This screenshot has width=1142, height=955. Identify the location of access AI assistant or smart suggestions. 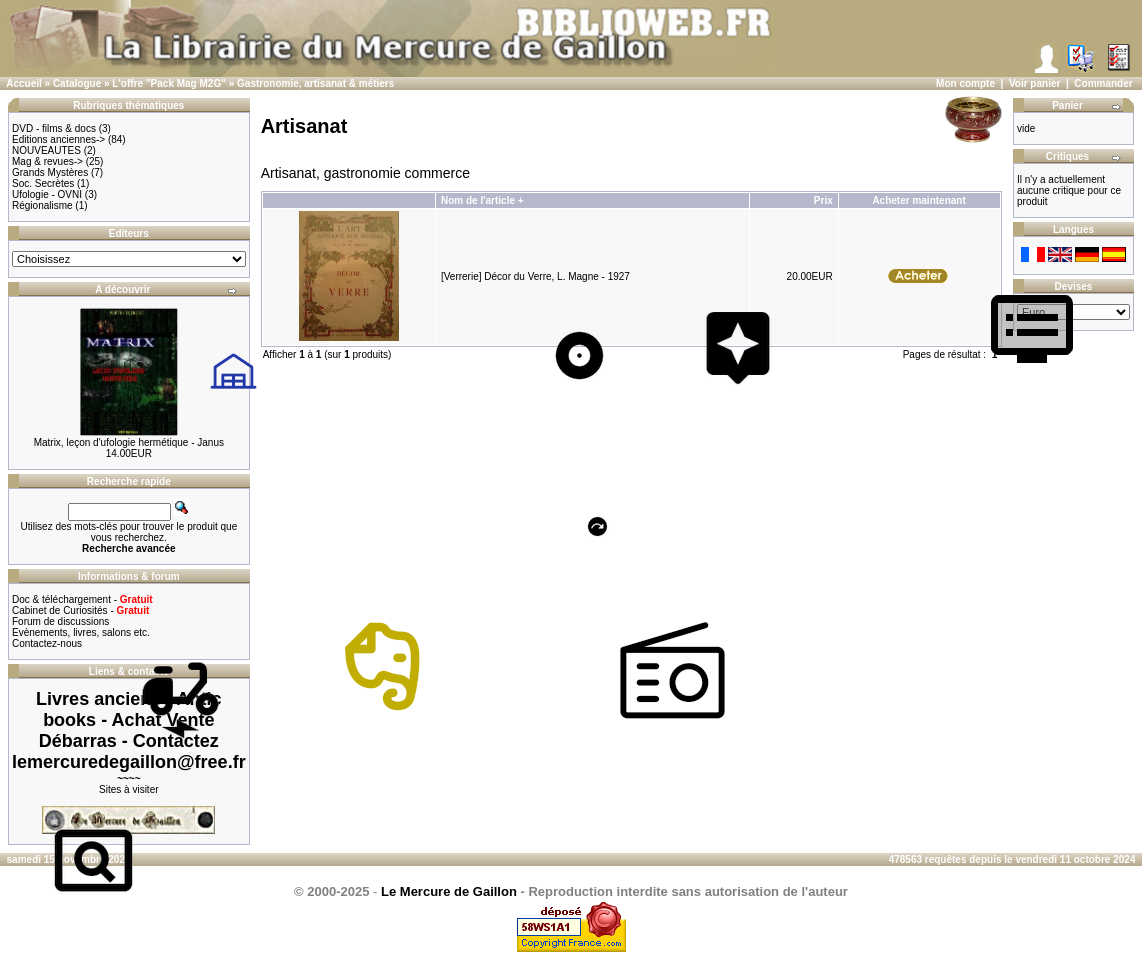
(738, 347).